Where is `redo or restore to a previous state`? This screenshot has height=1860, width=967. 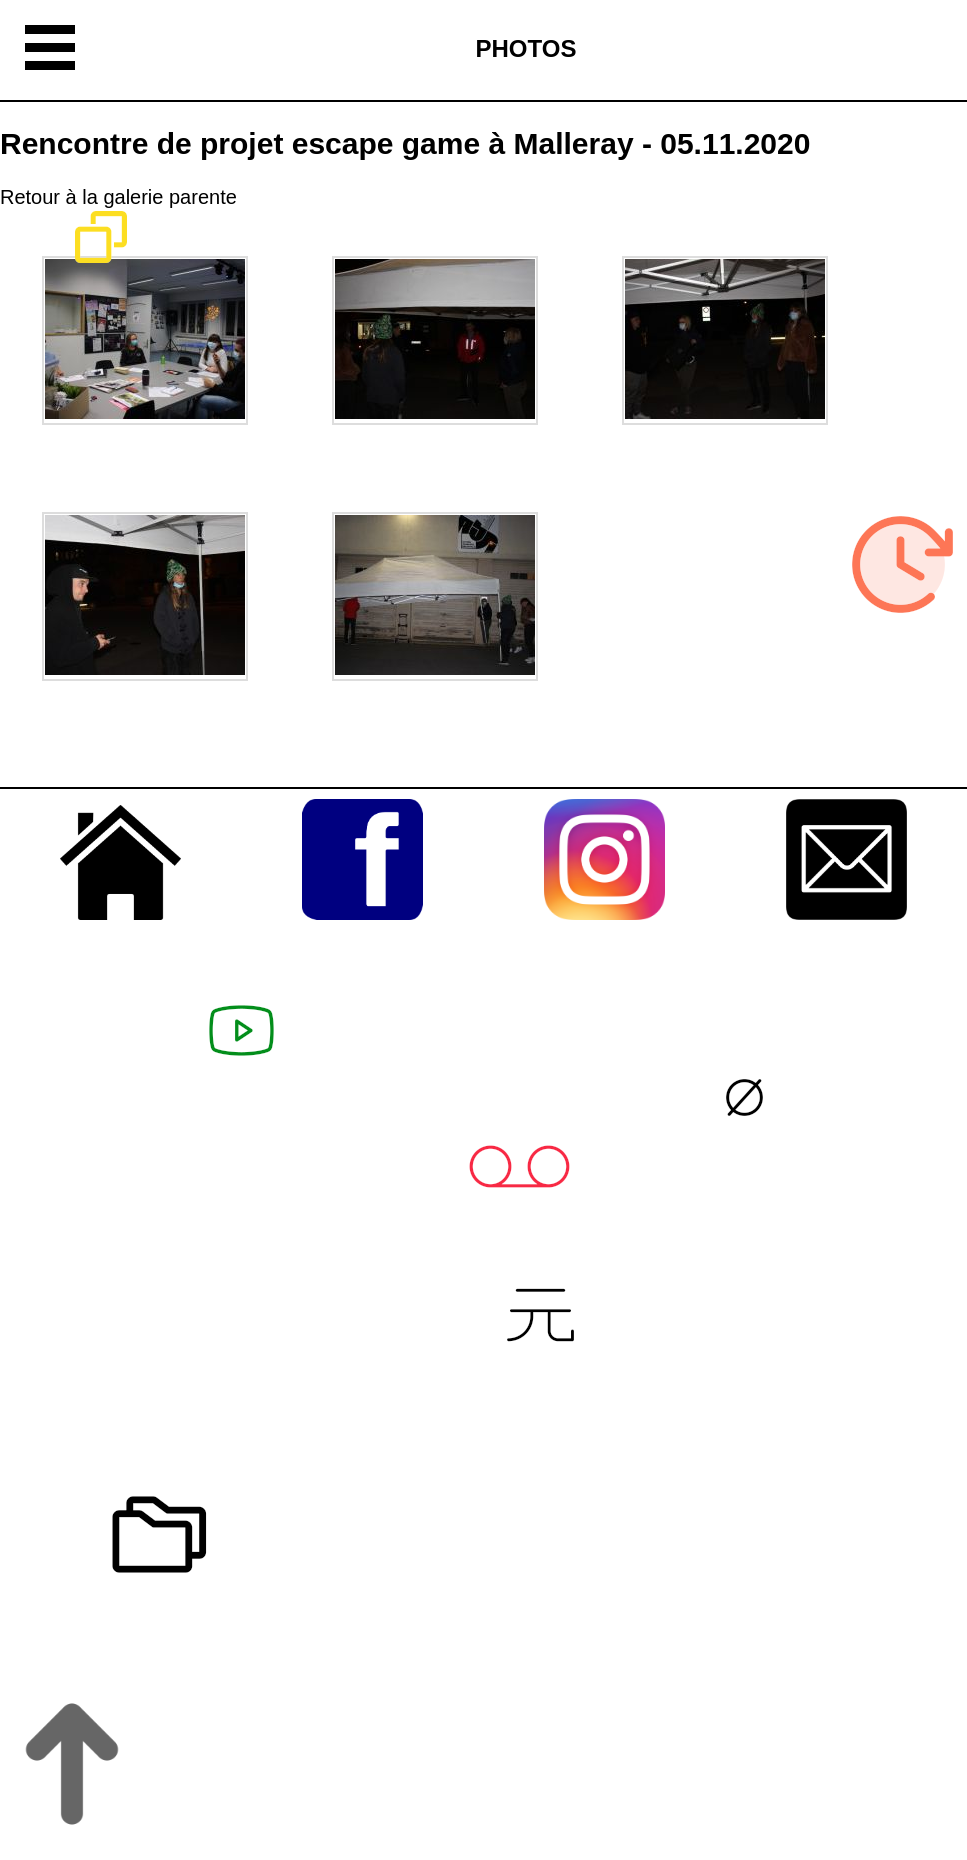
redo or restore to a previous state is located at coordinates (900, 564).